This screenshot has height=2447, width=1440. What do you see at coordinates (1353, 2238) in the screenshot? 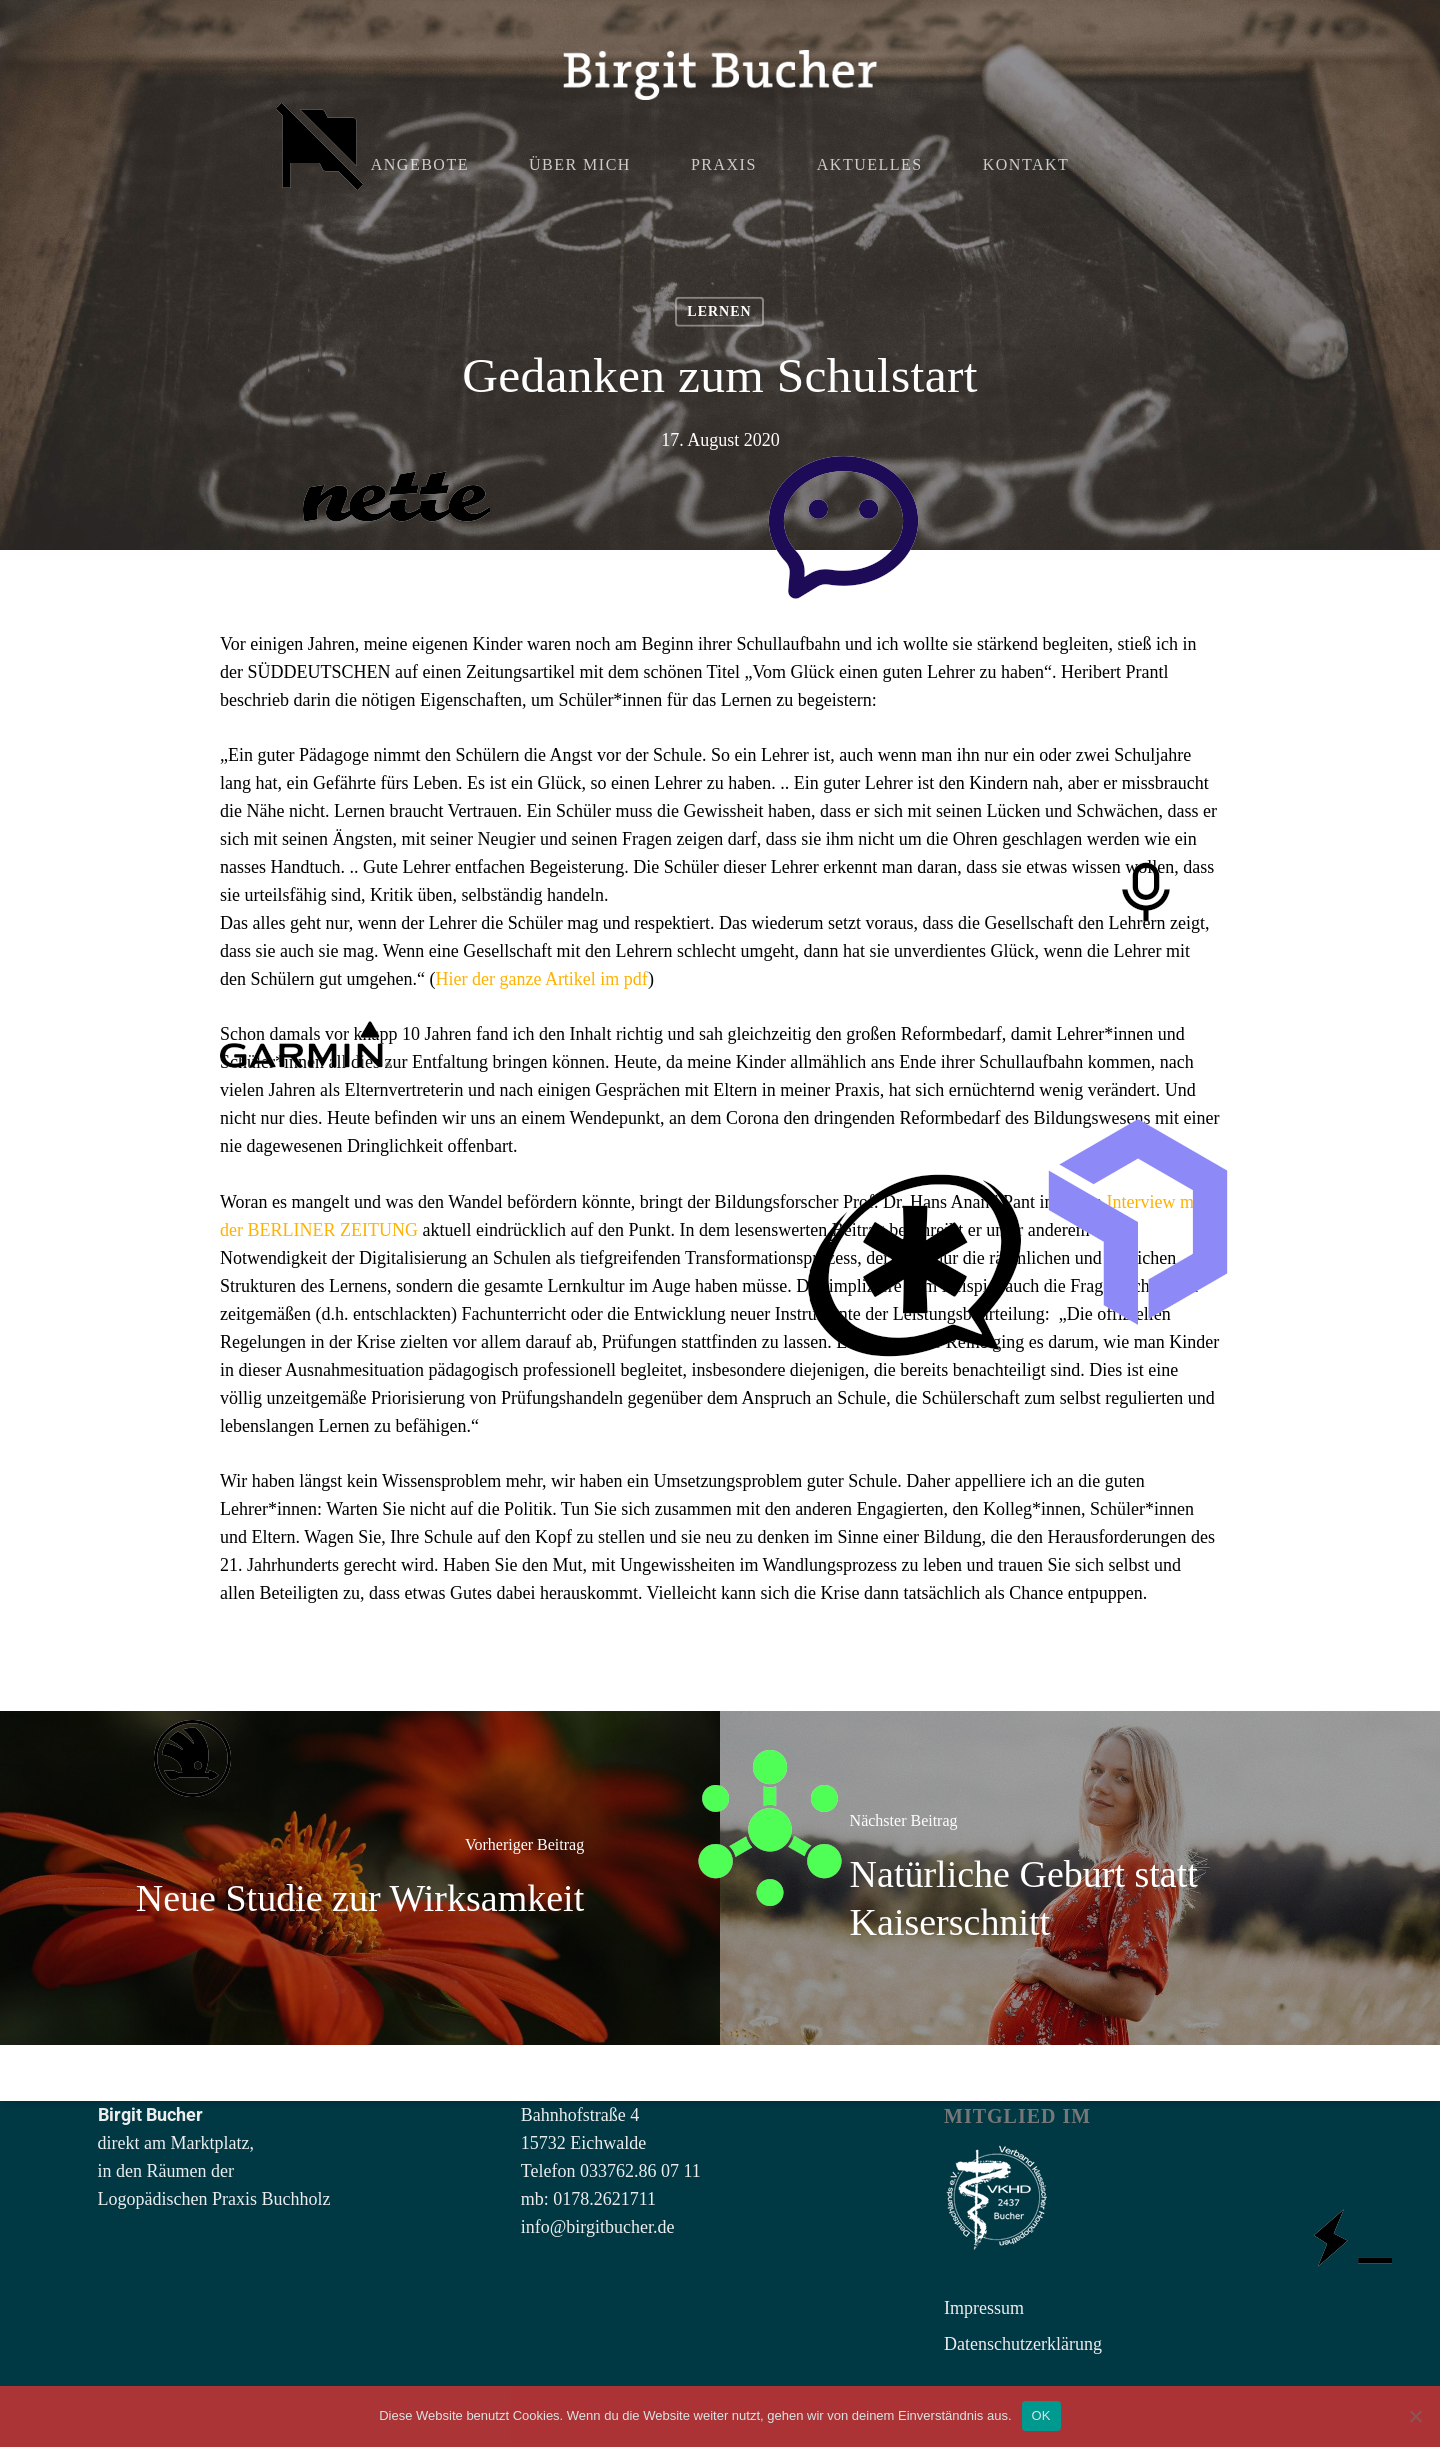
I see `open hyper terminal application` at bounding box center [1353, 2238].